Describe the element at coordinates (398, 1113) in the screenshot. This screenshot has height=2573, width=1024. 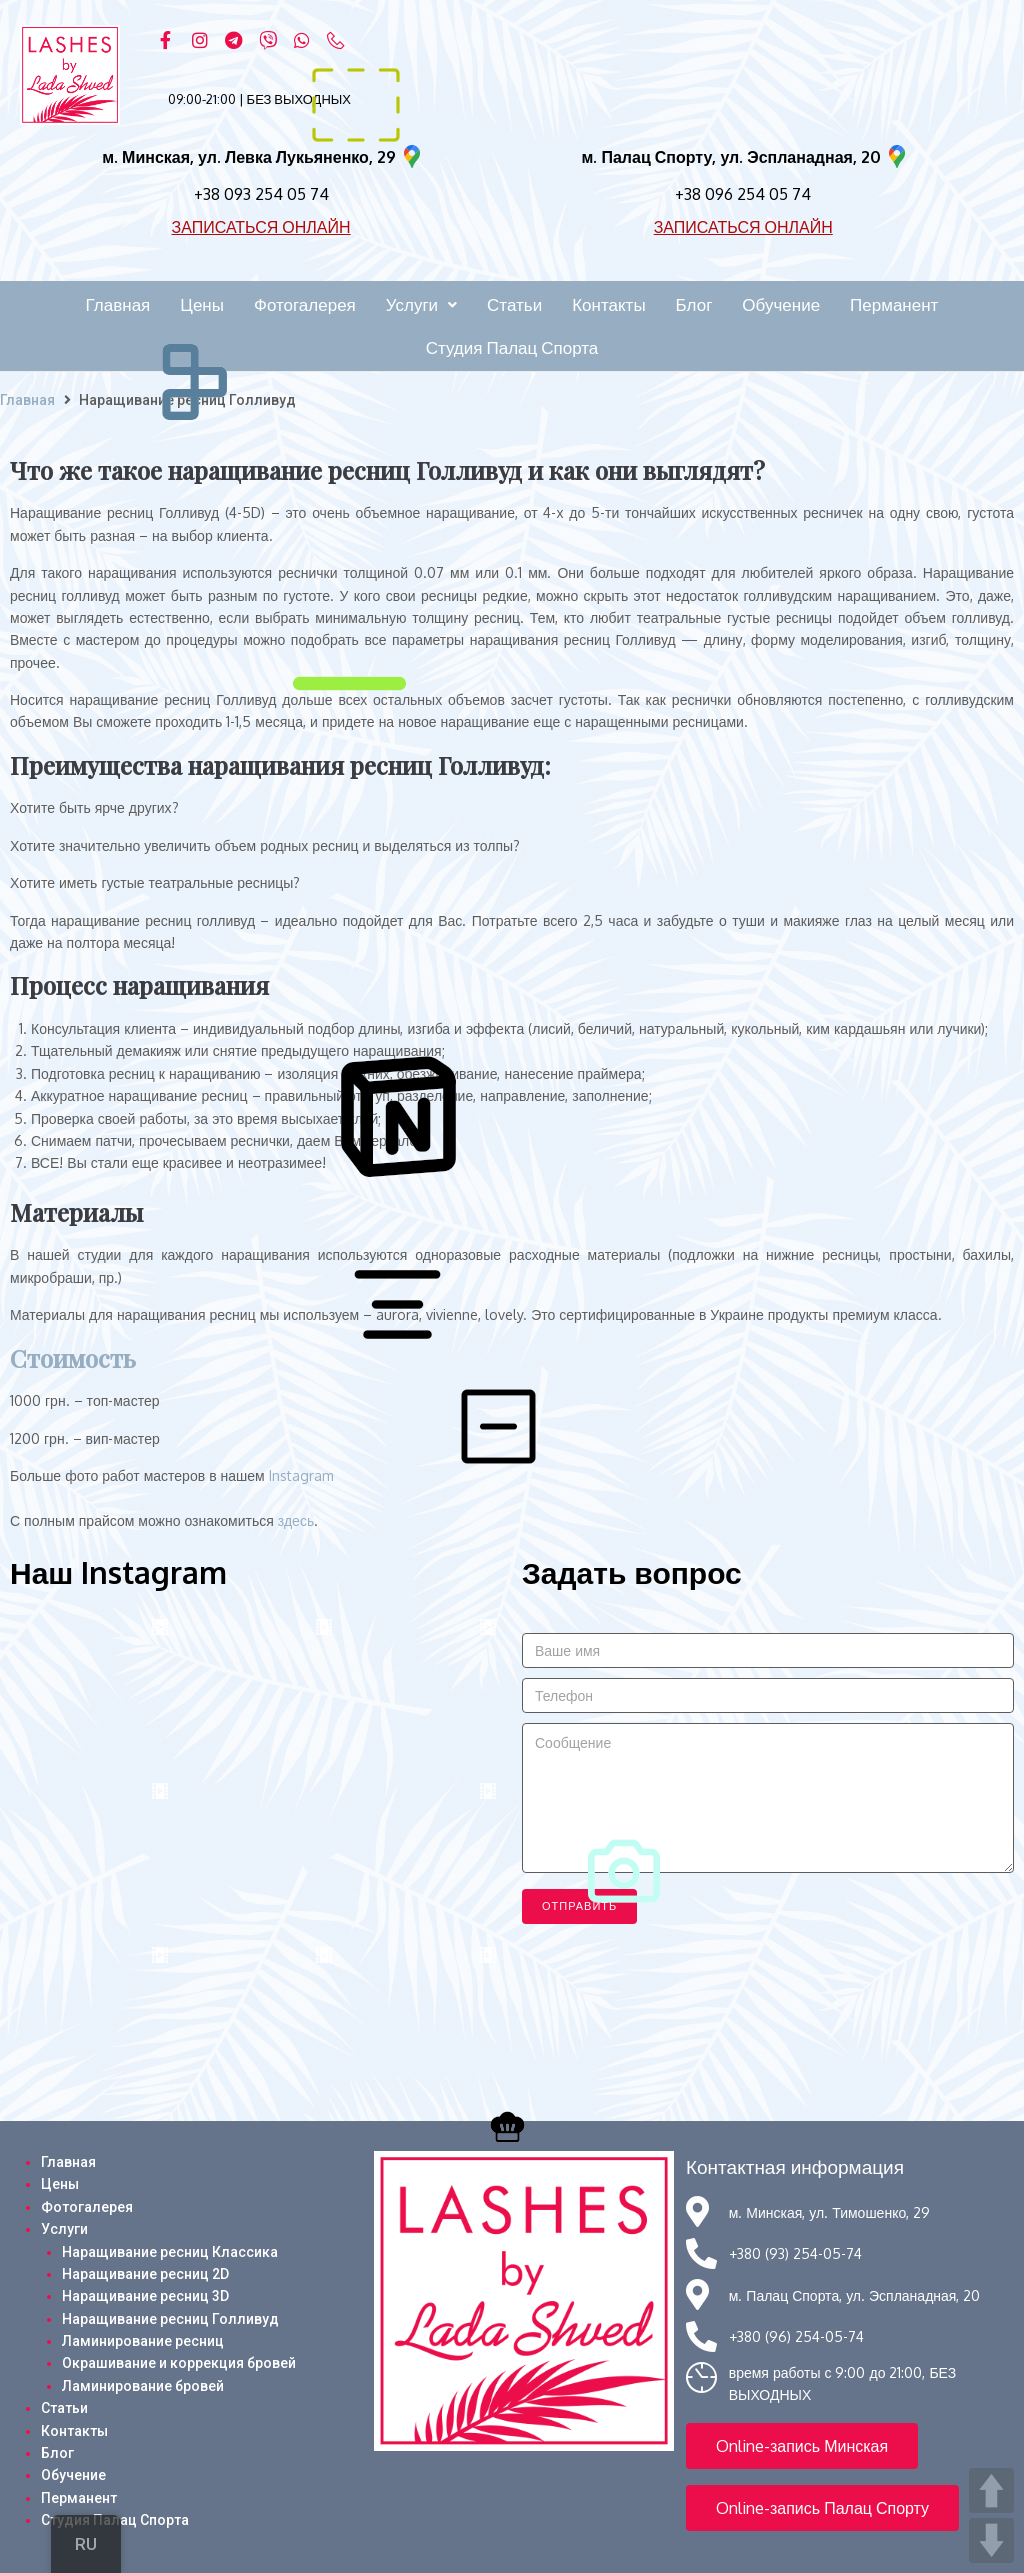
I see `open Notion app` at that location.